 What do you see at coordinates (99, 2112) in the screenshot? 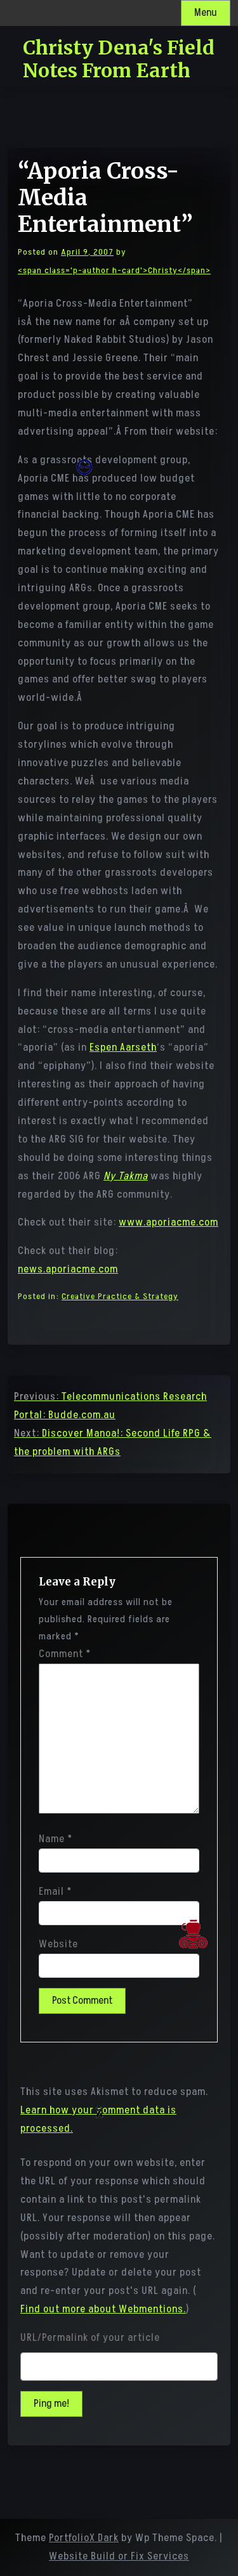
I see `indicates support for a cause or awareness campaign` at bounding box center [99, 2112].